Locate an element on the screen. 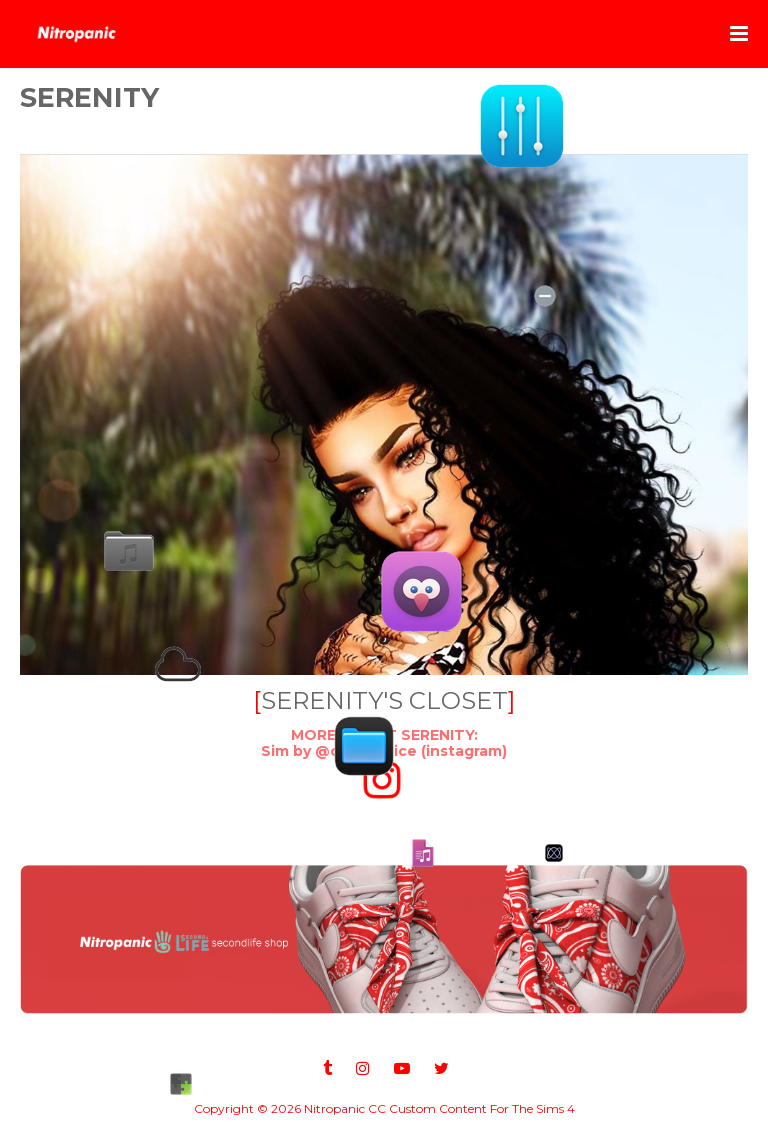 This screenshot has height=1144, width=768. audio playlist file type indicator is located at coordinates (423, 853).